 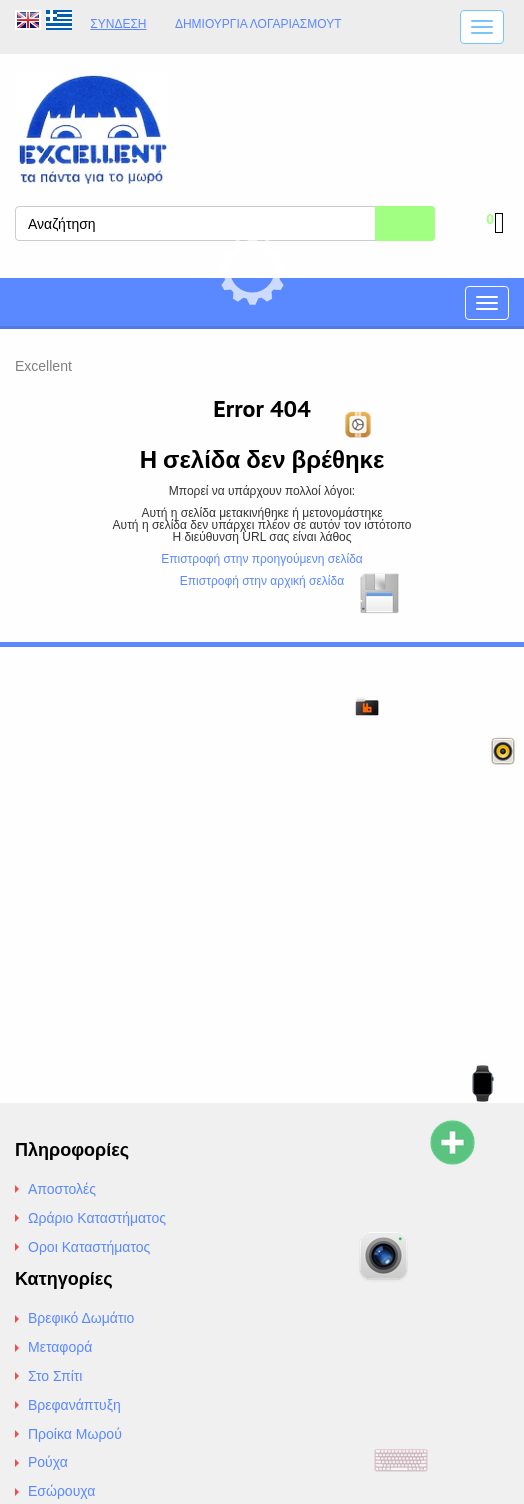 What do you see at coordinates (383, 1255) in the screenshot?
I see `access webcam settings` at bounding box center [383, 1255].